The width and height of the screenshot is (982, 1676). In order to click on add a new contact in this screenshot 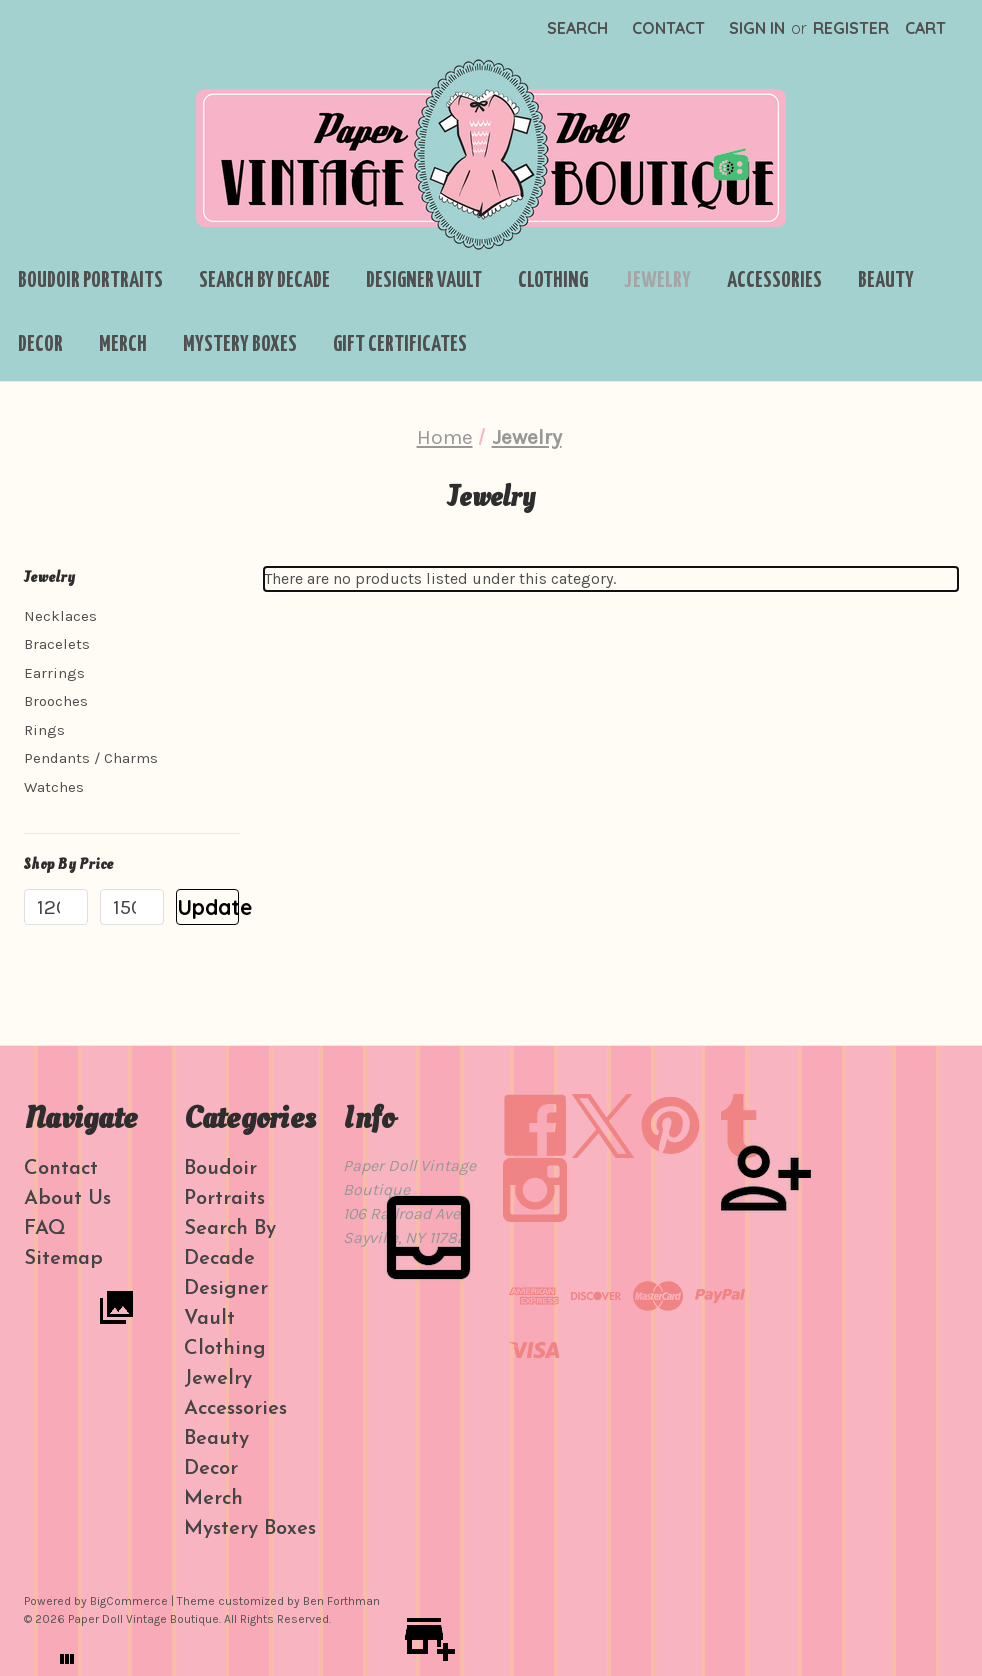, I will do `click(766, 1178)`.